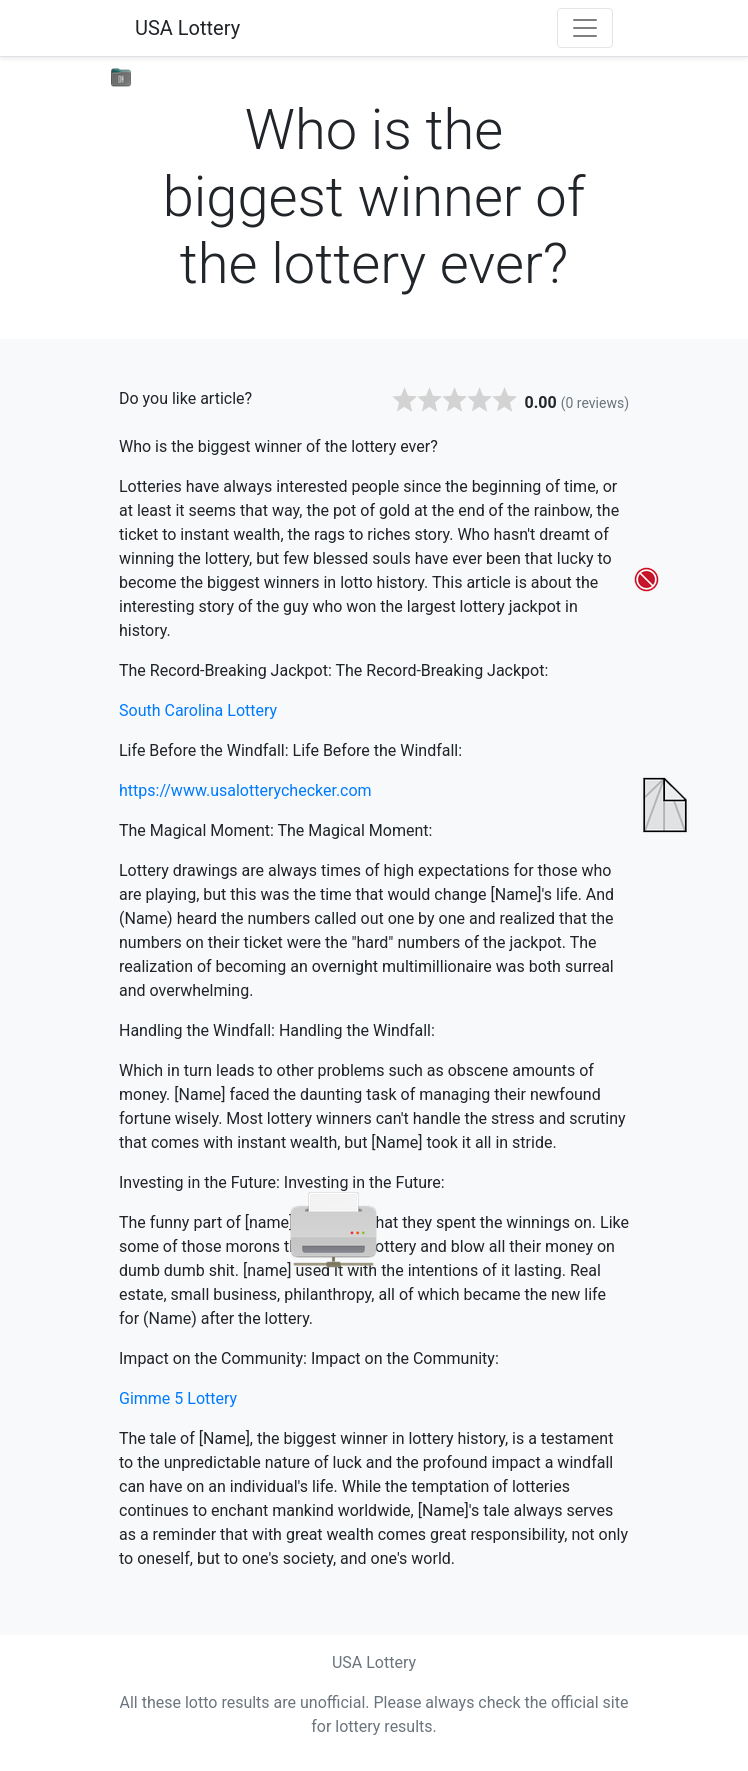  Describe the element at coordinates (646, 579) in the screenshot. I see `delete or remove selected item` at that location.